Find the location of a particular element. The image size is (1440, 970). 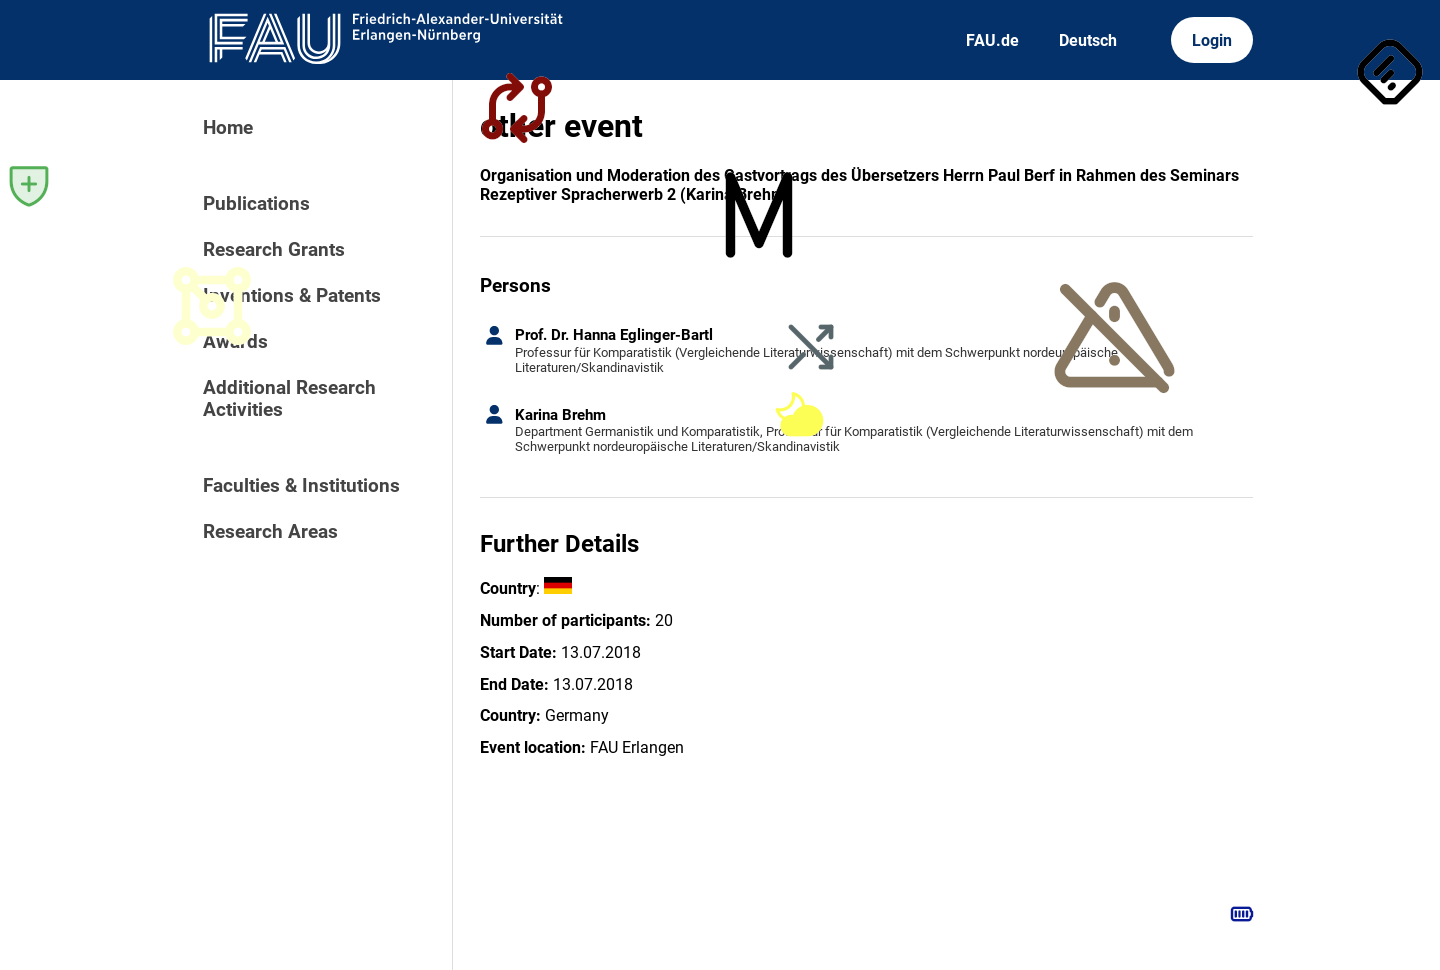

view complex network topology is located at coordinates (212, 306).